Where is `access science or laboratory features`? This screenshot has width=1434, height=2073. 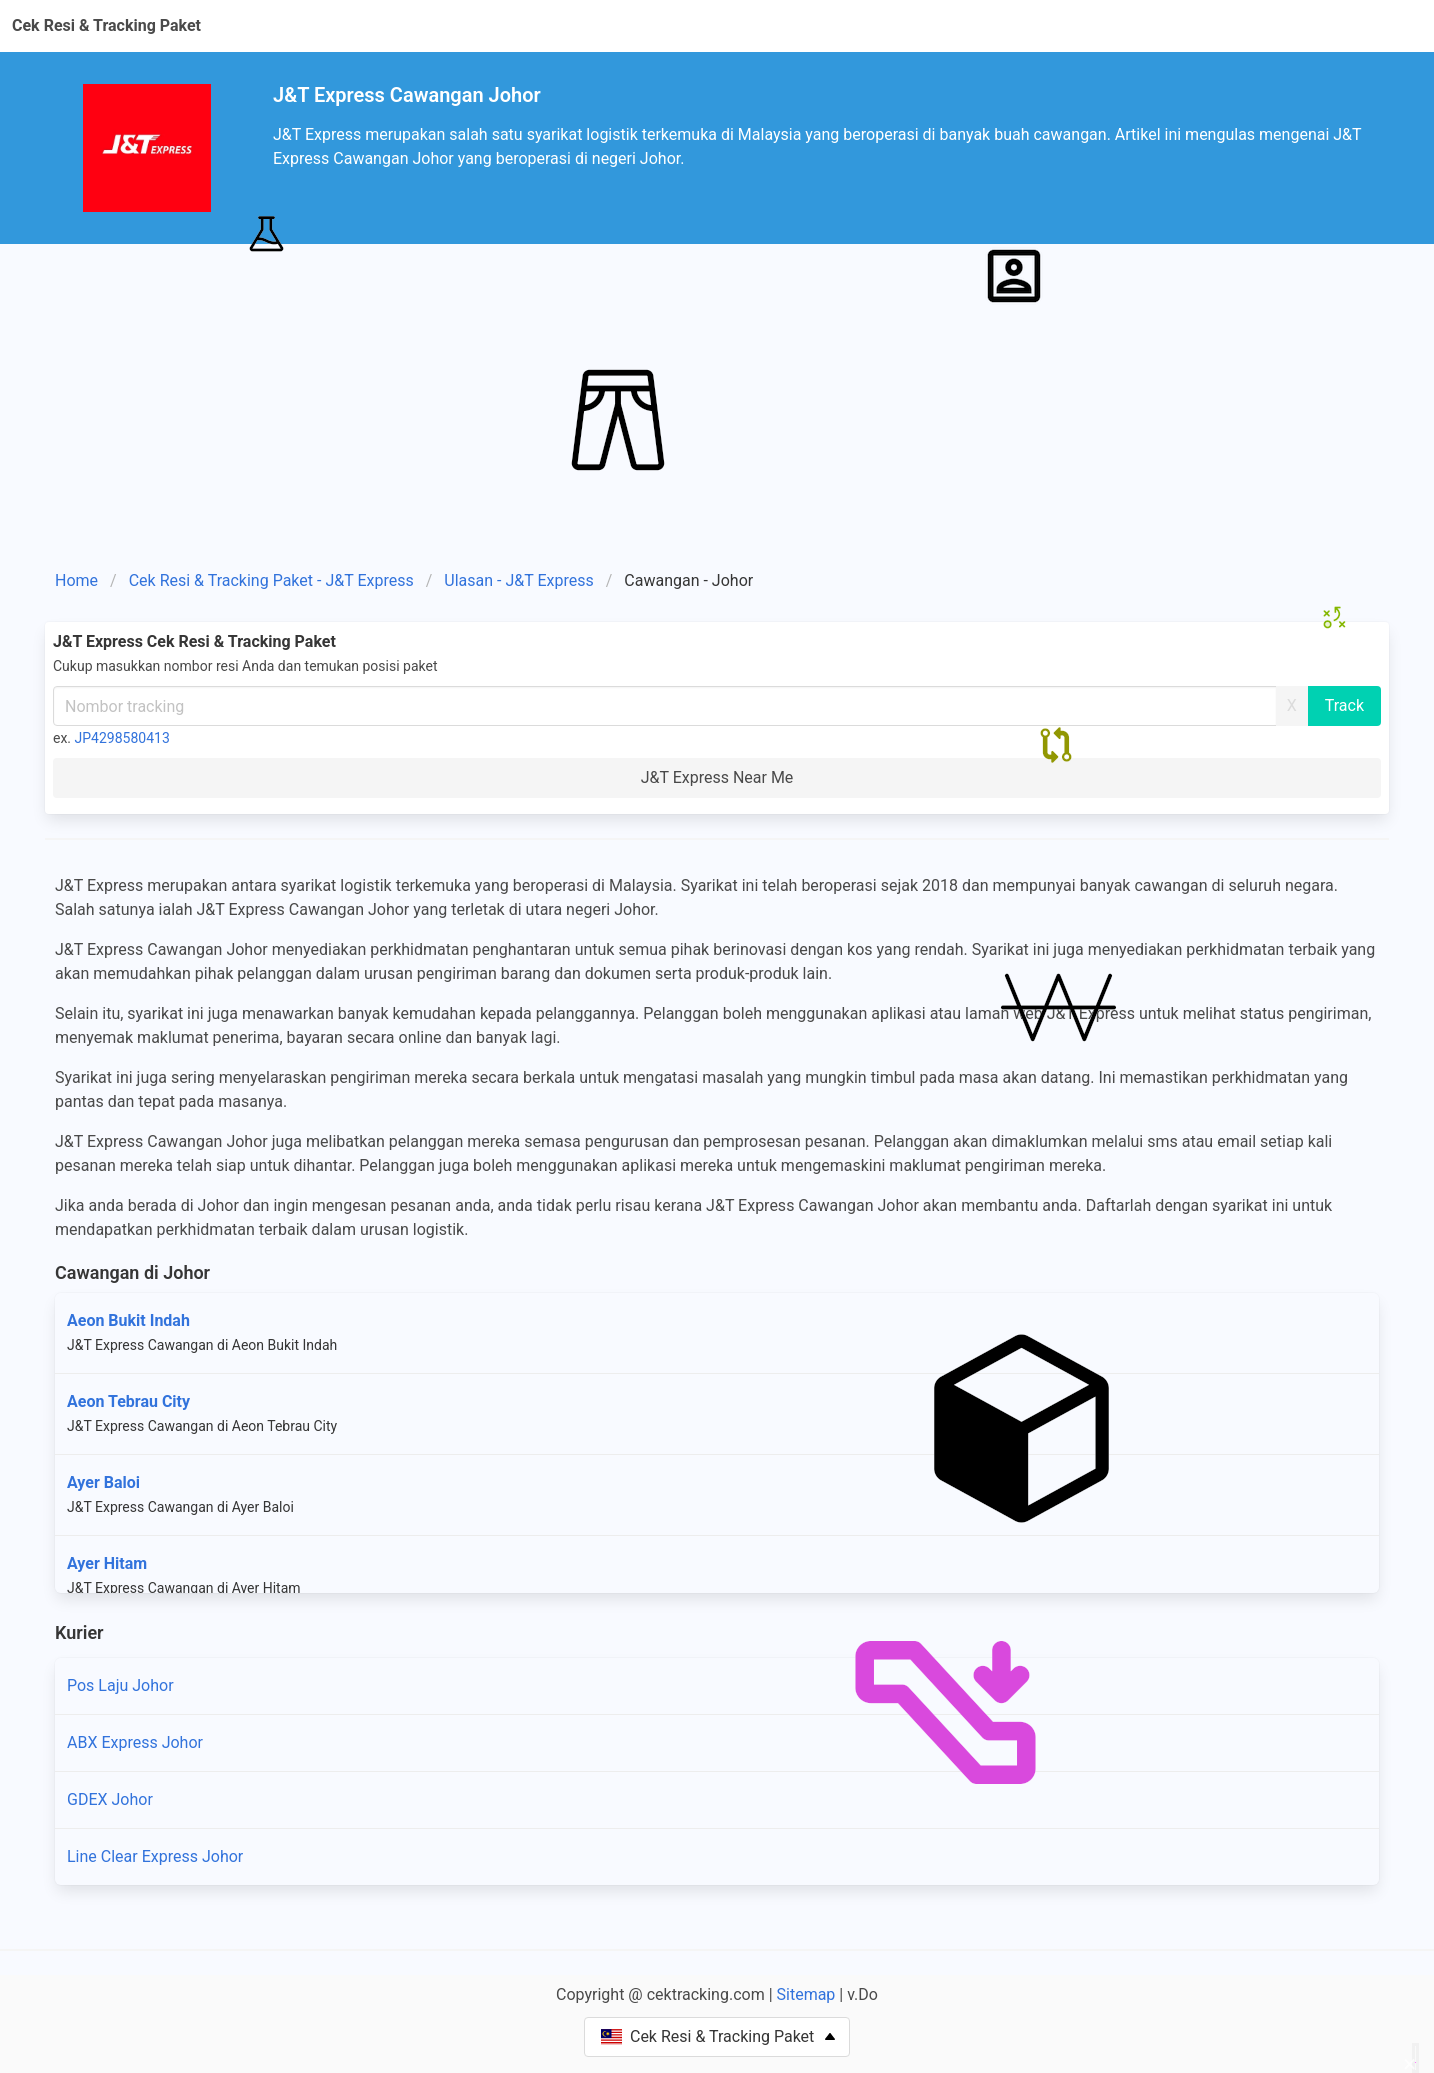 access science or laboratory features is located at coordinates (266, 234).